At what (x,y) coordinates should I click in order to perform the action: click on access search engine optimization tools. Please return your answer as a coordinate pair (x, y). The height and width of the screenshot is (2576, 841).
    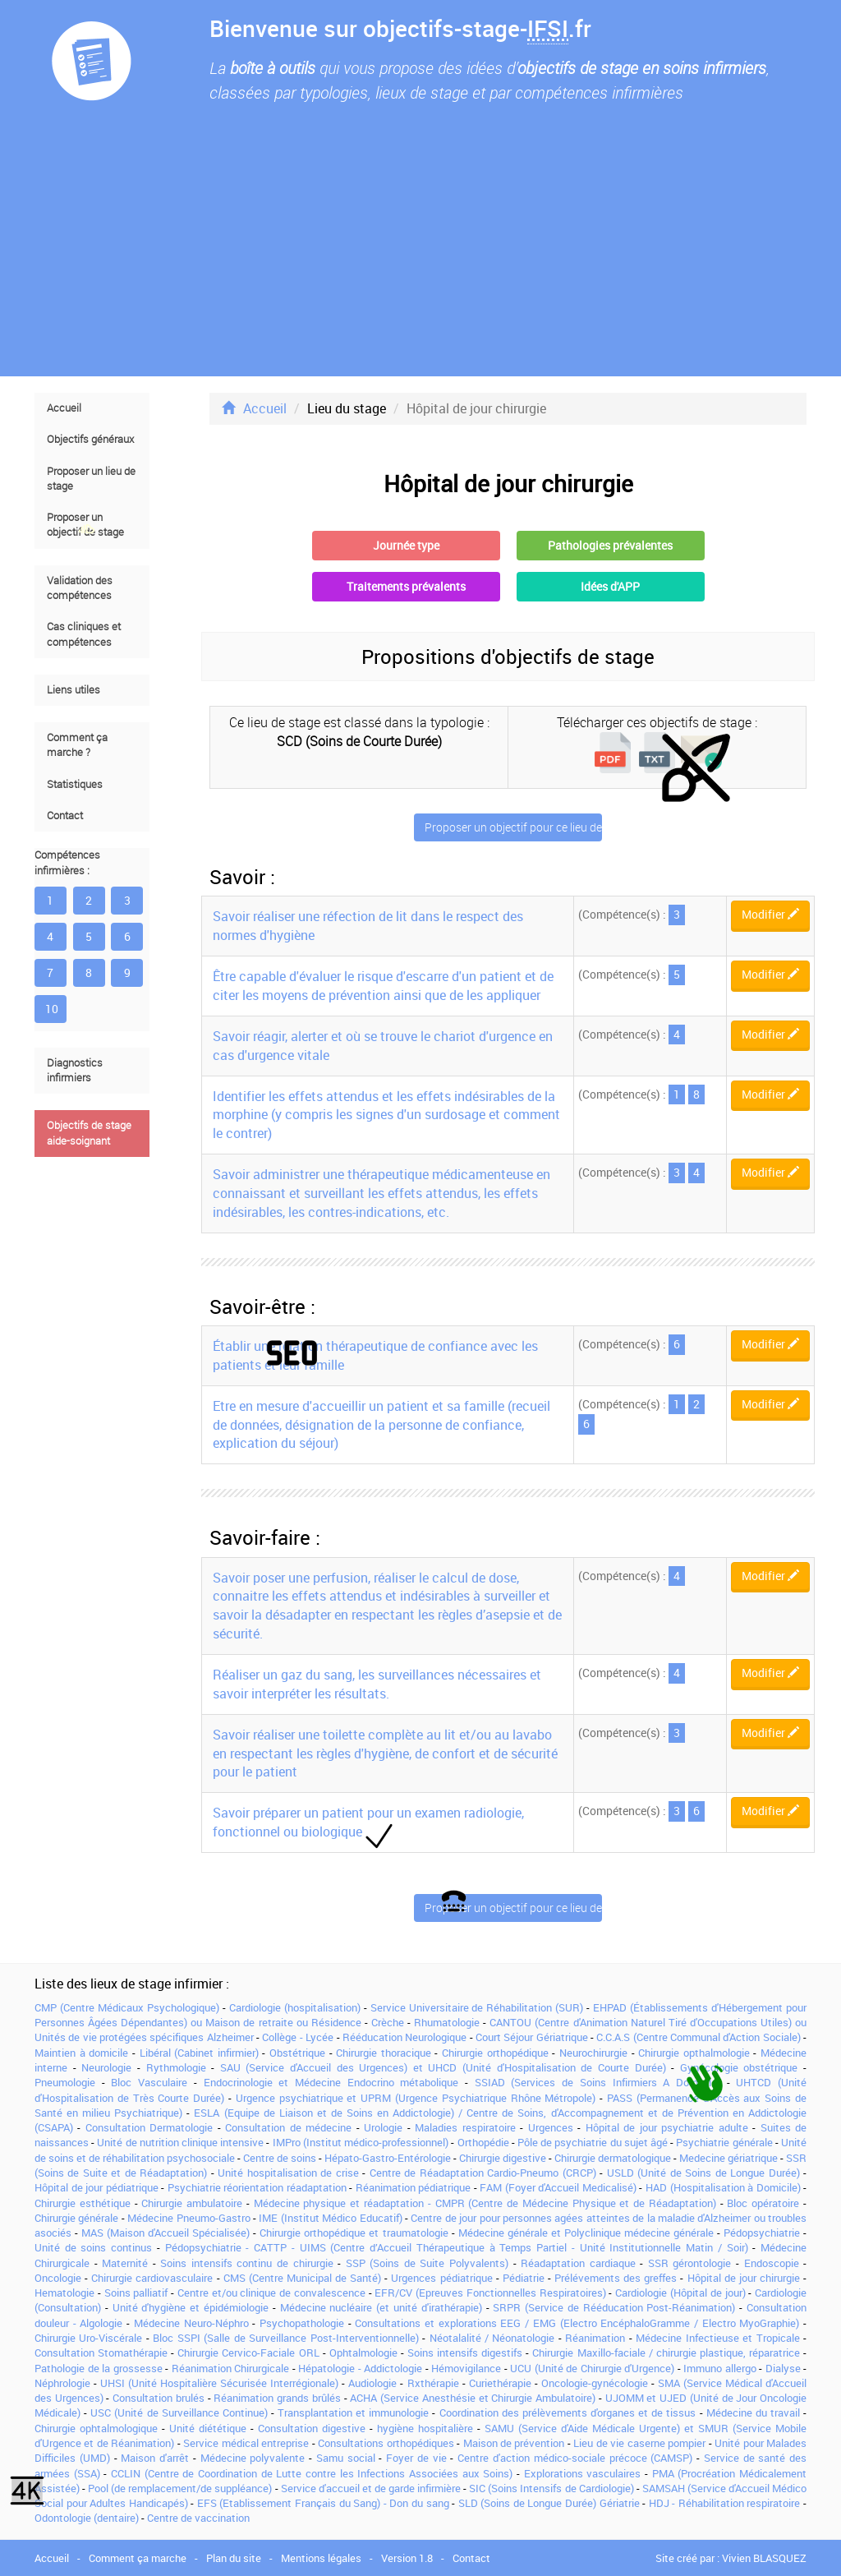
    Looking at the image, I should click on (292, 1353).